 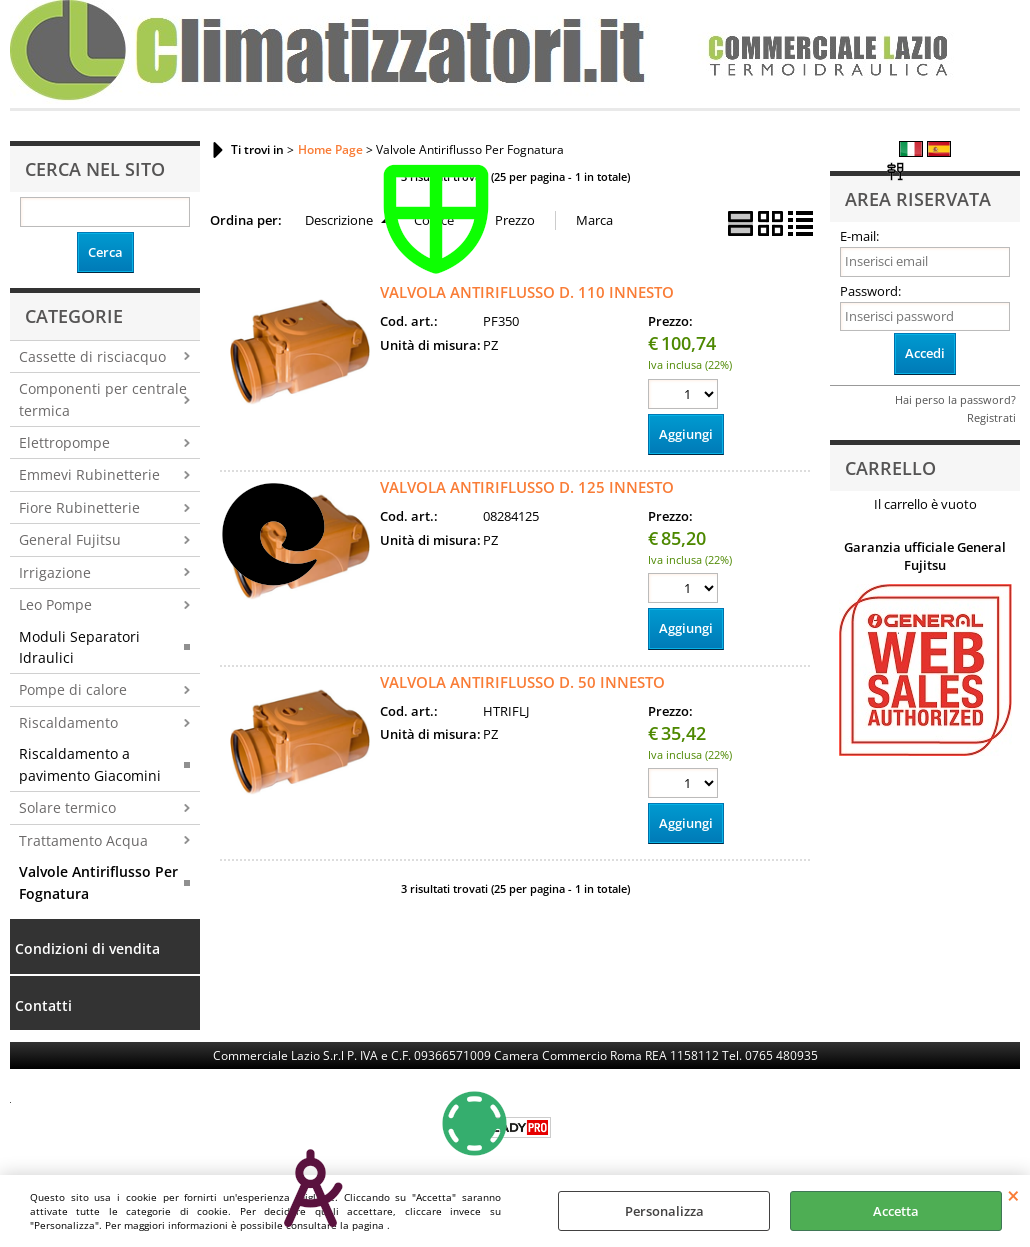 What do you see at coordinates (436, 213) in the screenshot?
I see `indicates security or protection status` at bounding box center [436, 213].